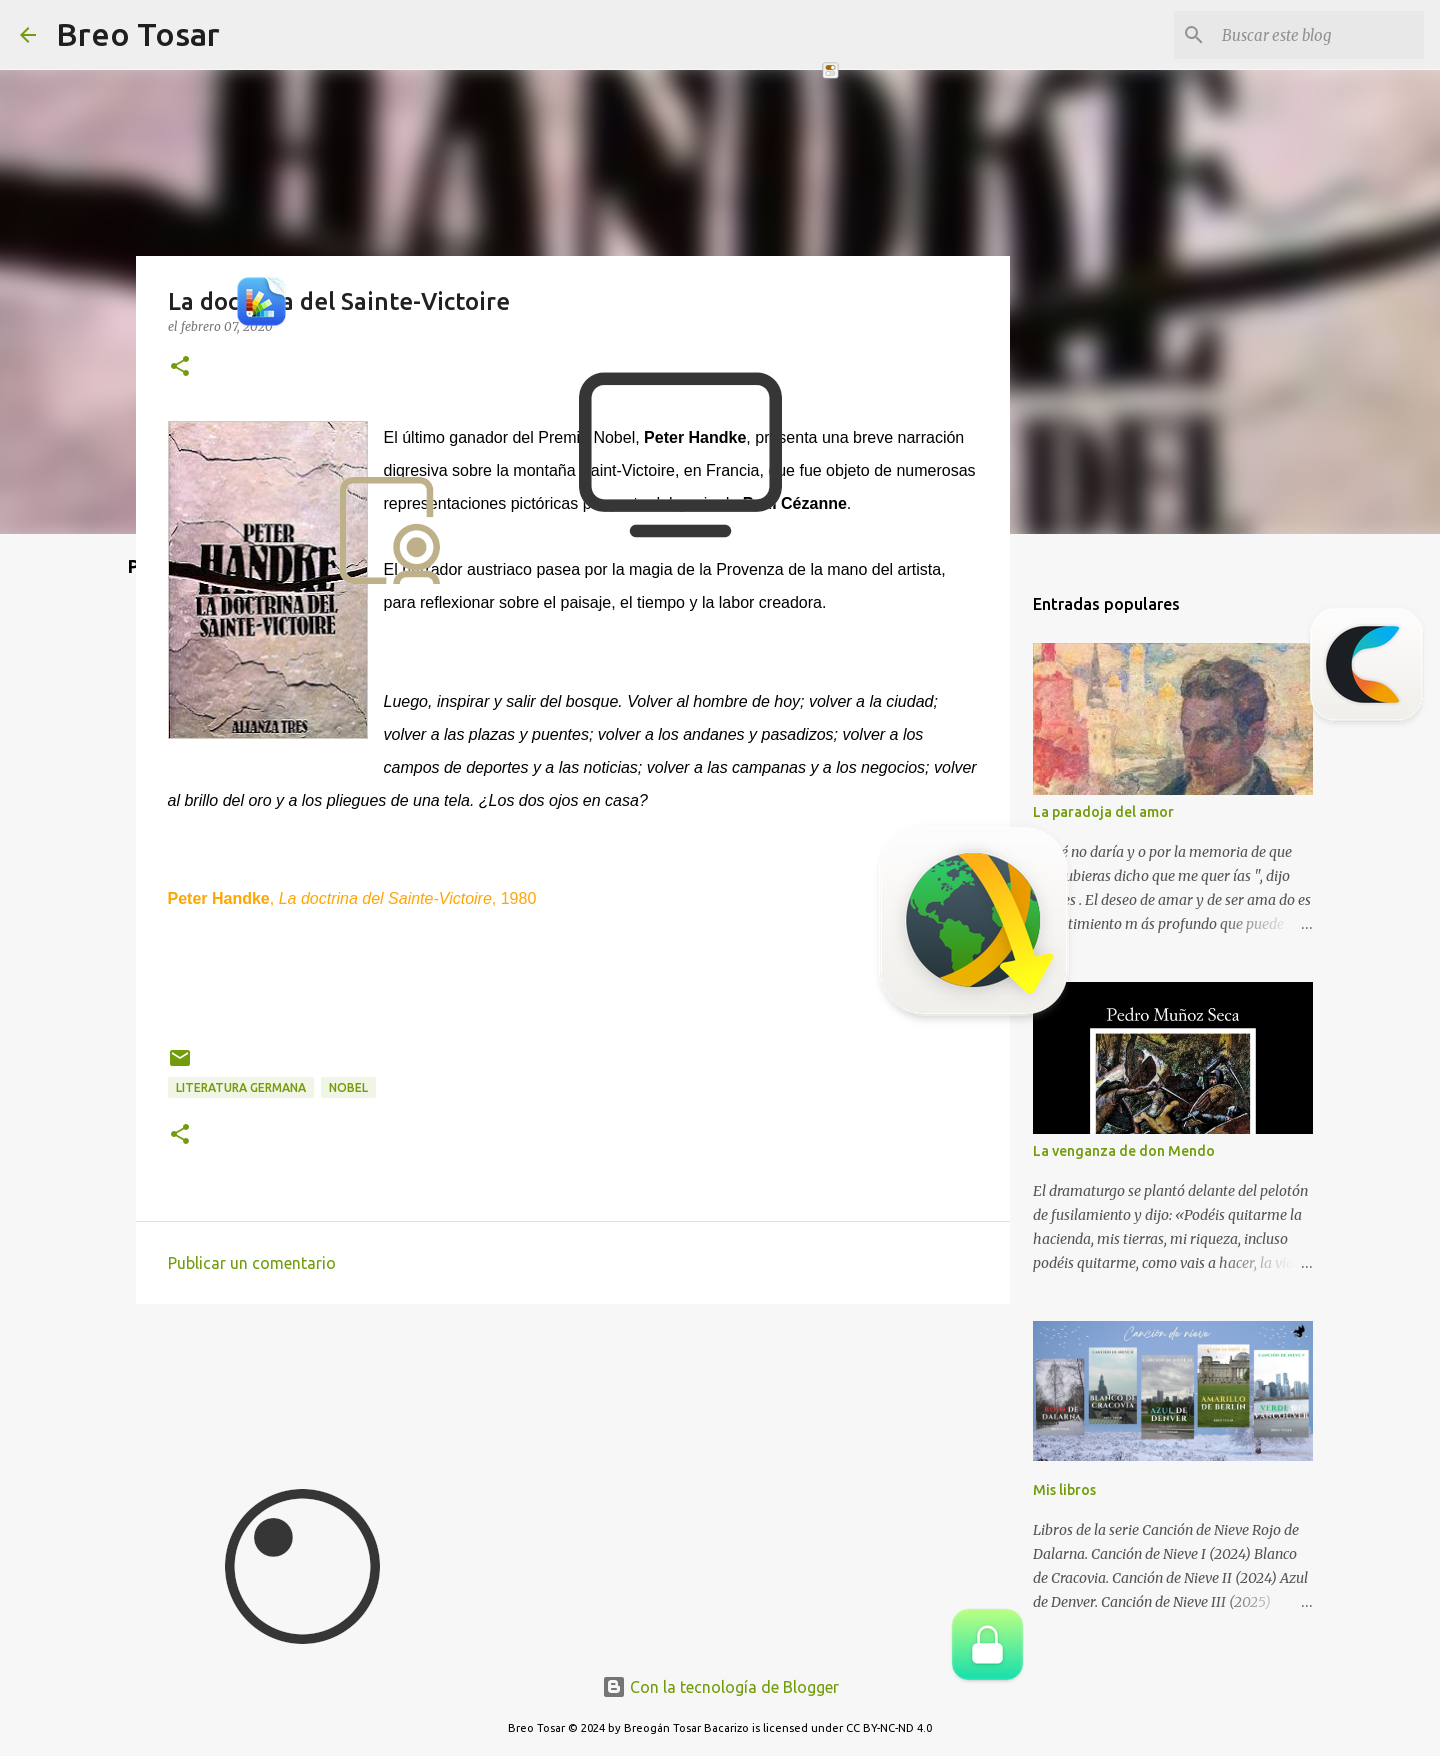 The image size is (1440, 1756). What do you see at coordinates (987, 1644) in the screenshot?
I see `lock your screen` at bounding box center [987, 1644].